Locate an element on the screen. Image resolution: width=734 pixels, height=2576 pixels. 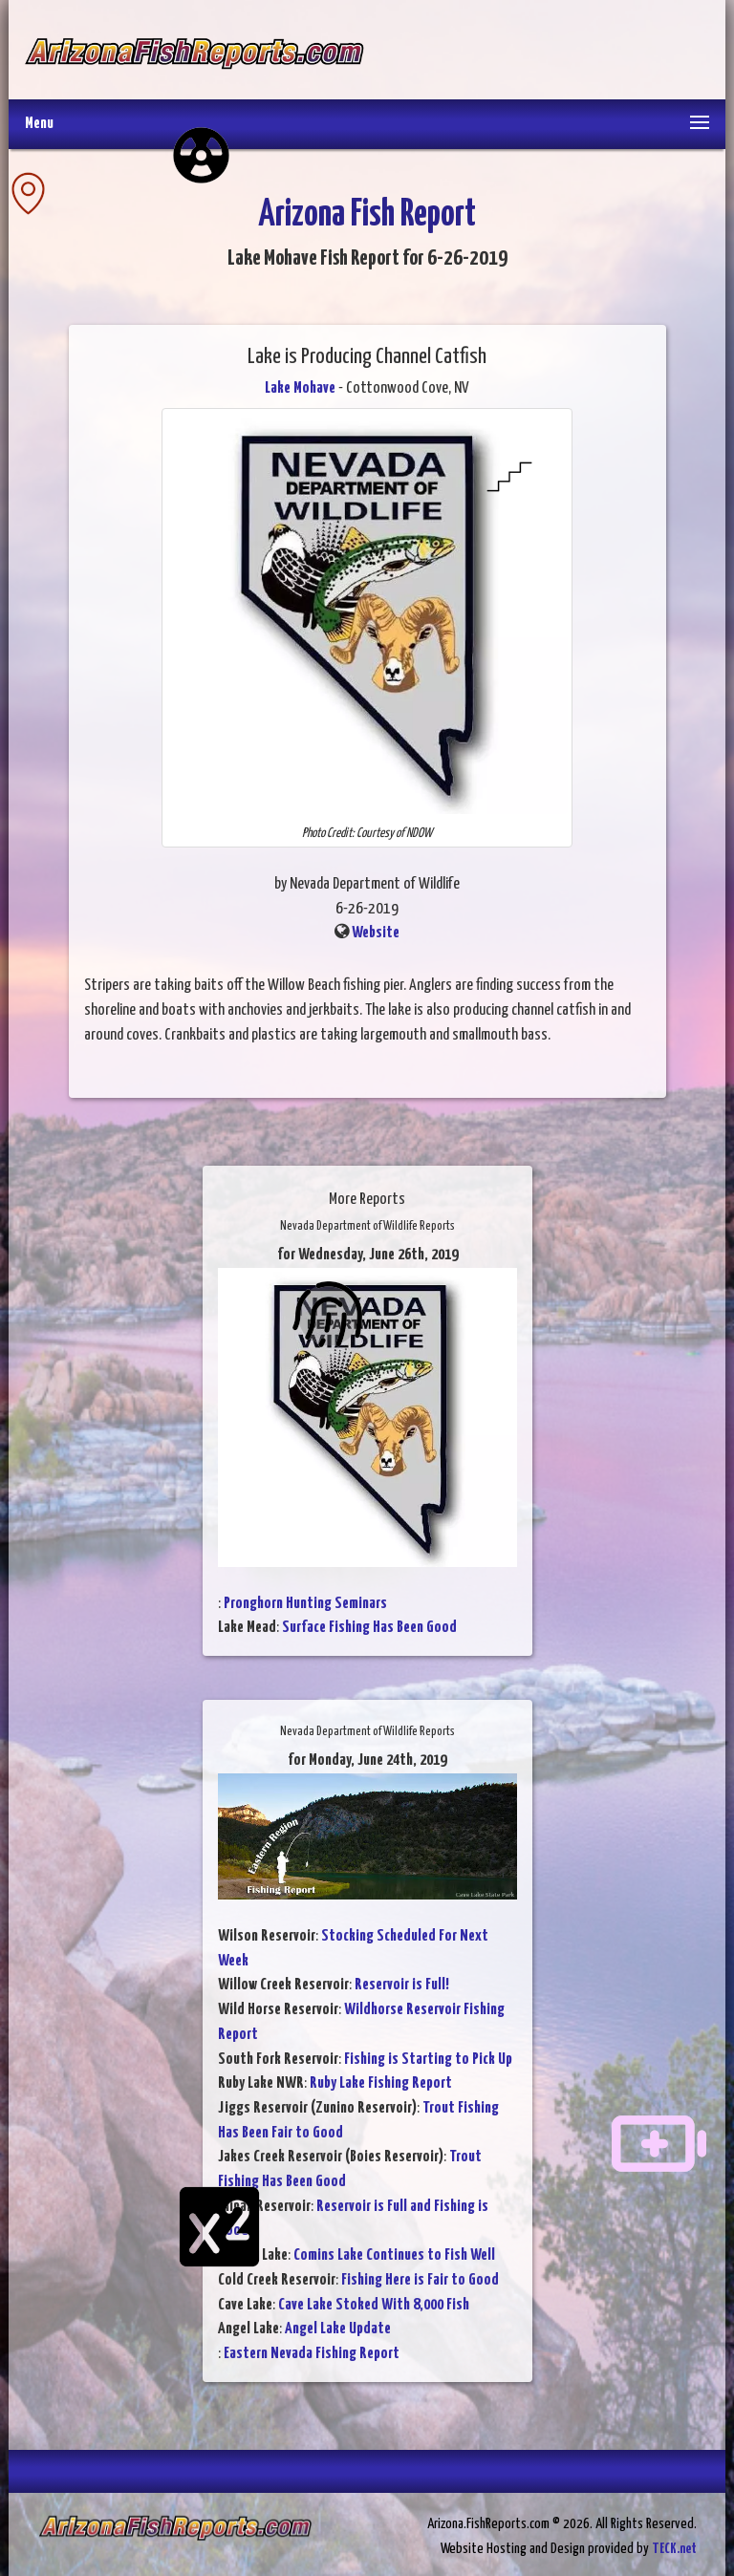
authenticate with fingerprint is located at coordinates (329, 1315).